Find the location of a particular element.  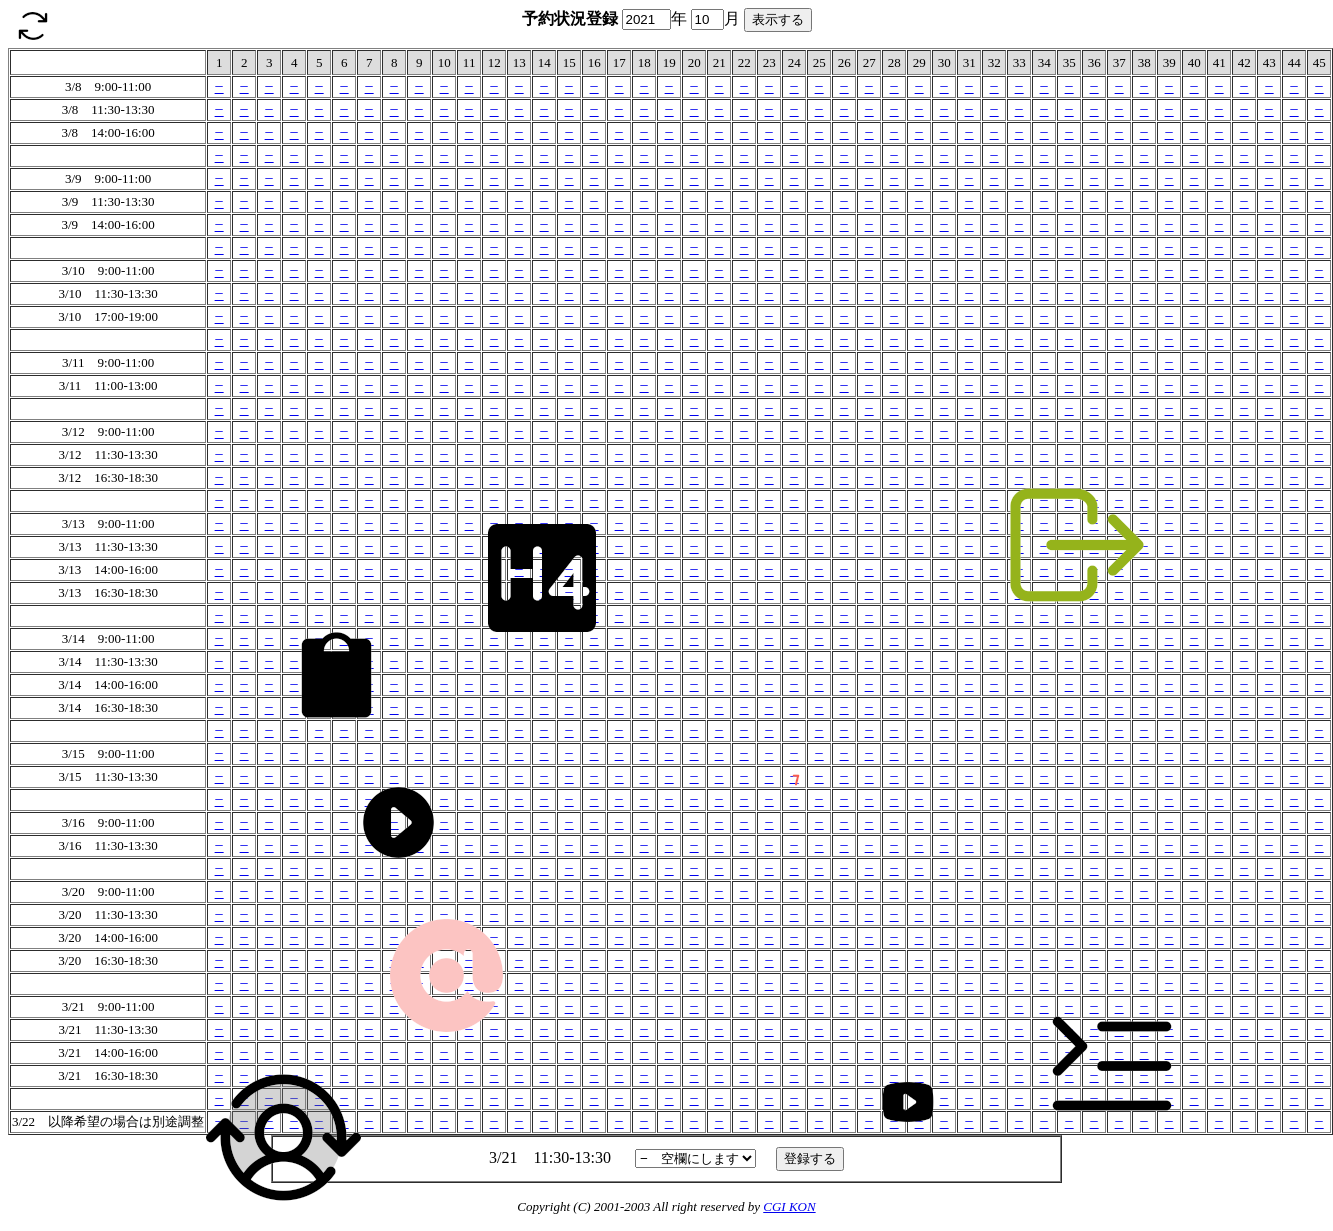

format text as heading level 4 is located at coordinates (542, 578).